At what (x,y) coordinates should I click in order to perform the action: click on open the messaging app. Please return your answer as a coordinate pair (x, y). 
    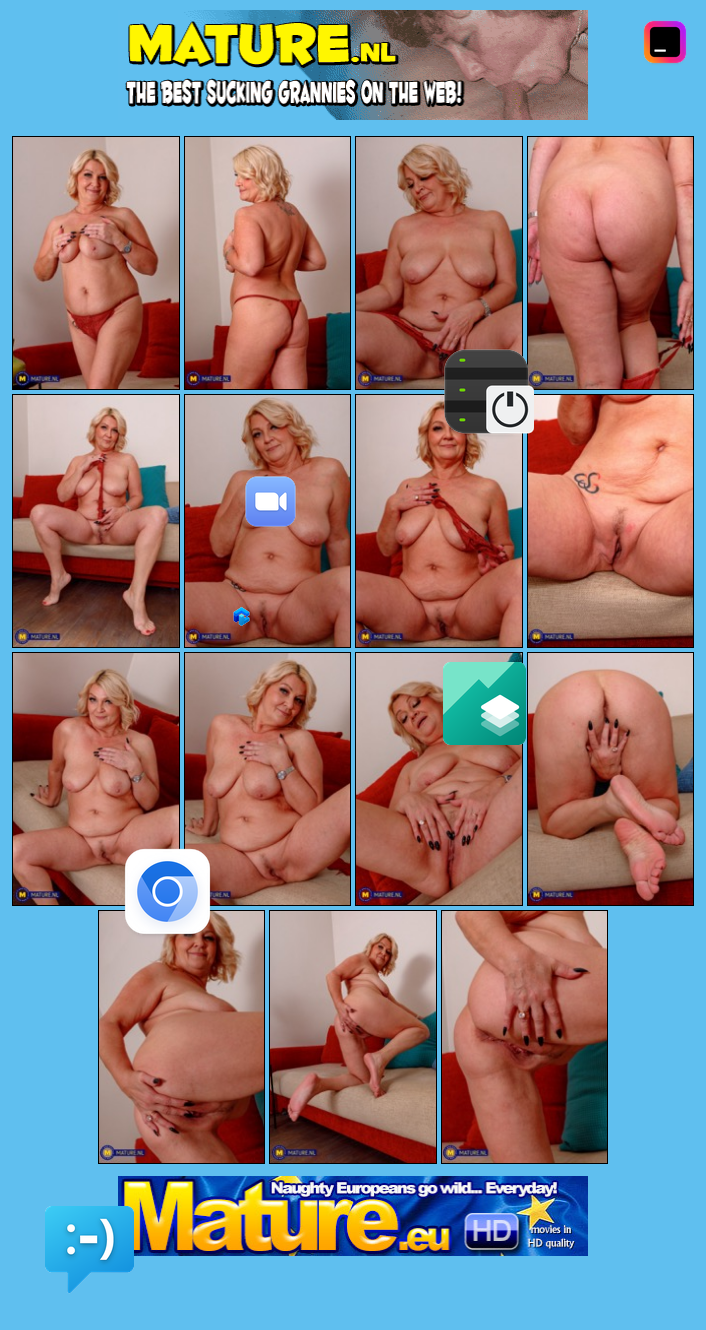
    Looking at the image, I should click on (89, 1250).